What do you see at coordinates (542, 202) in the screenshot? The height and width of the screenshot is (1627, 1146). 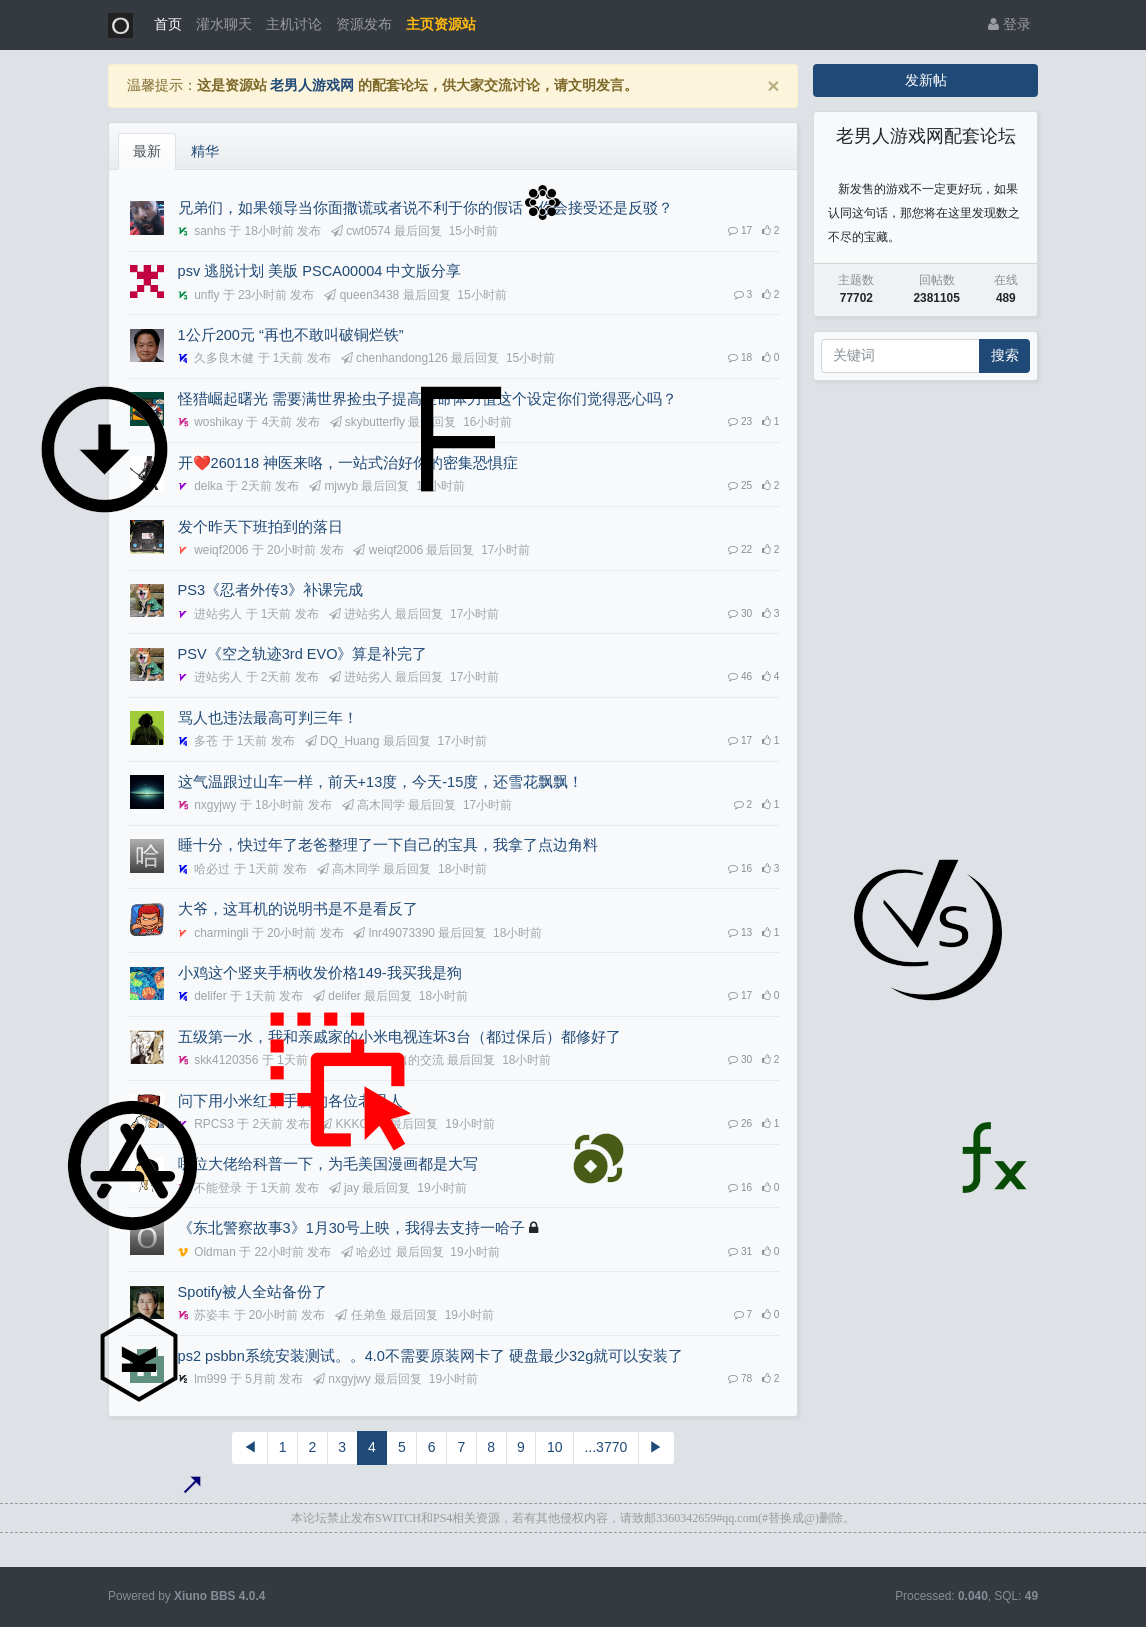 I see `open source framework (OSF) logo` at bounding box center [542, 202].